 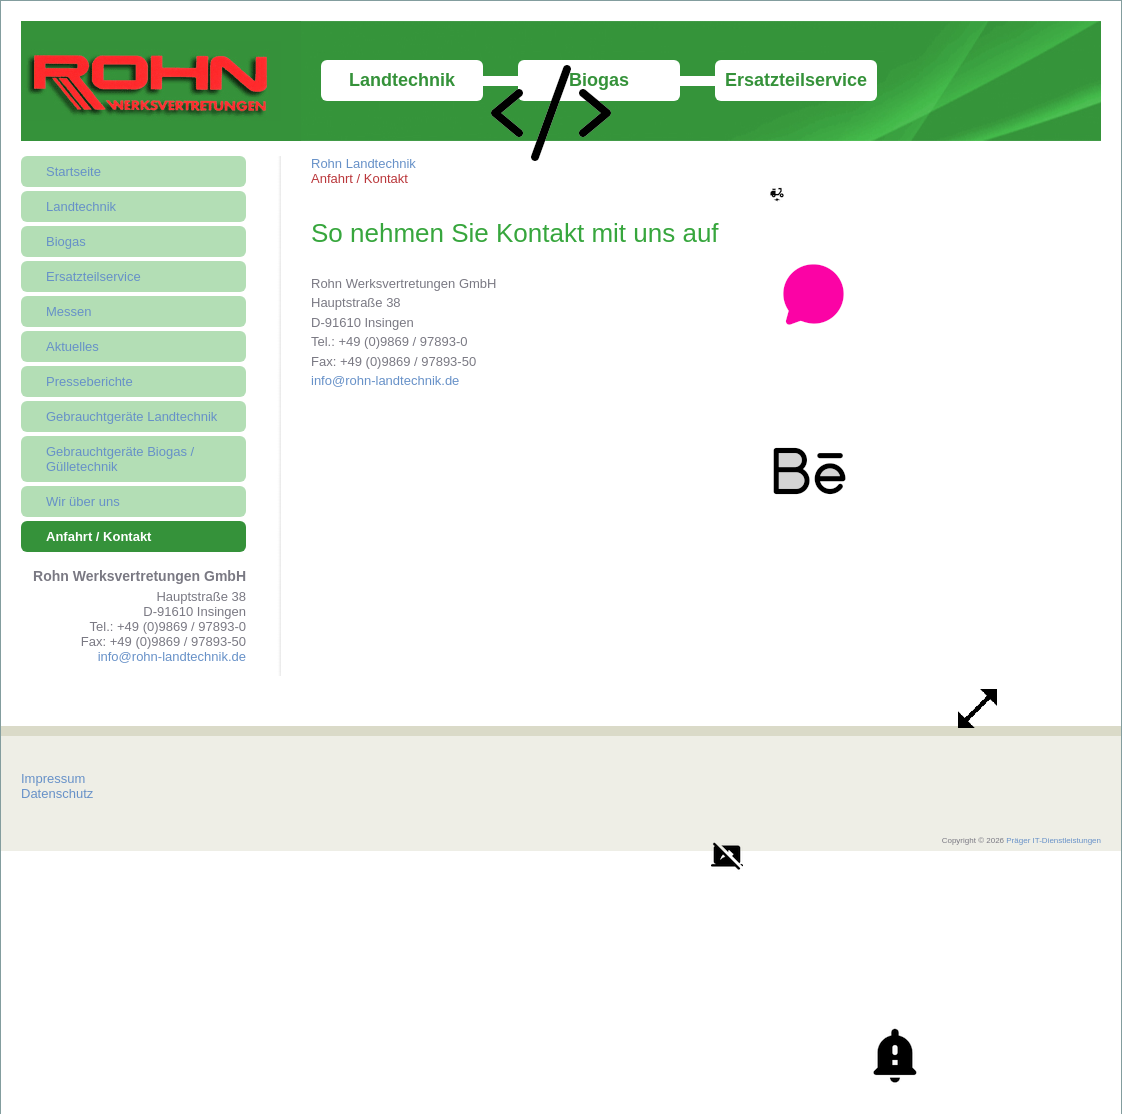 What do you see at coordinates (813, 294) in the screenshot?
I see `open chat or messaging` at bounding box center [813, 294].